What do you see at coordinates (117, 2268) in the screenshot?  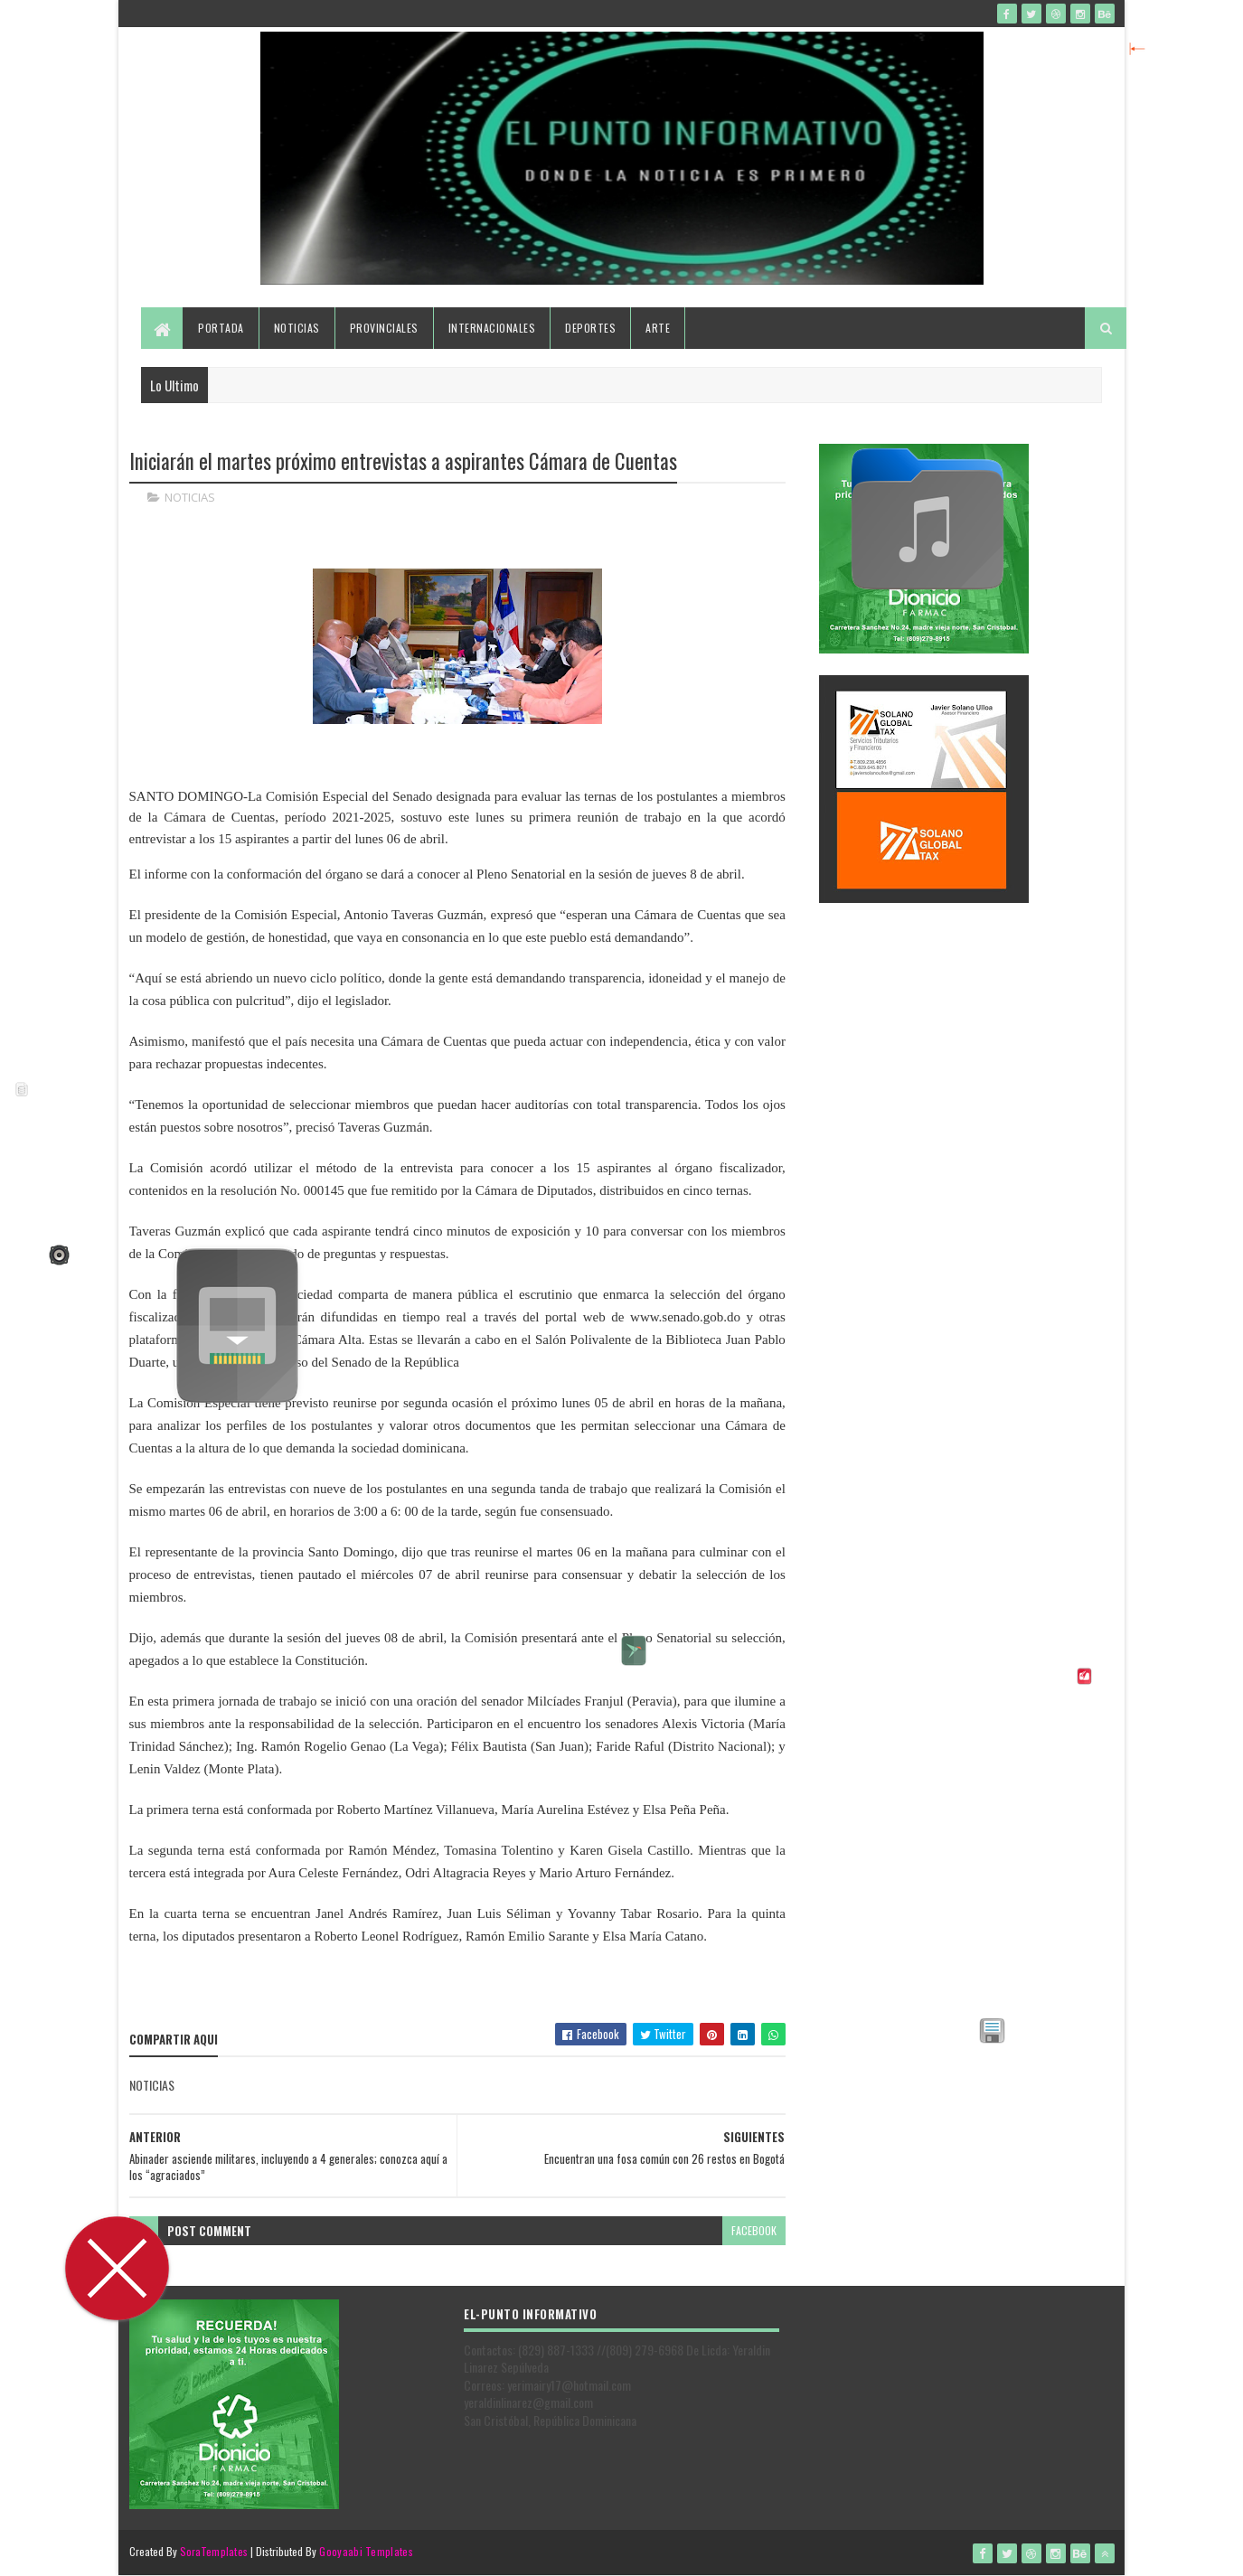 I see `indicates a sync error with a shared file or folder` at bounding box center [117, 2268].